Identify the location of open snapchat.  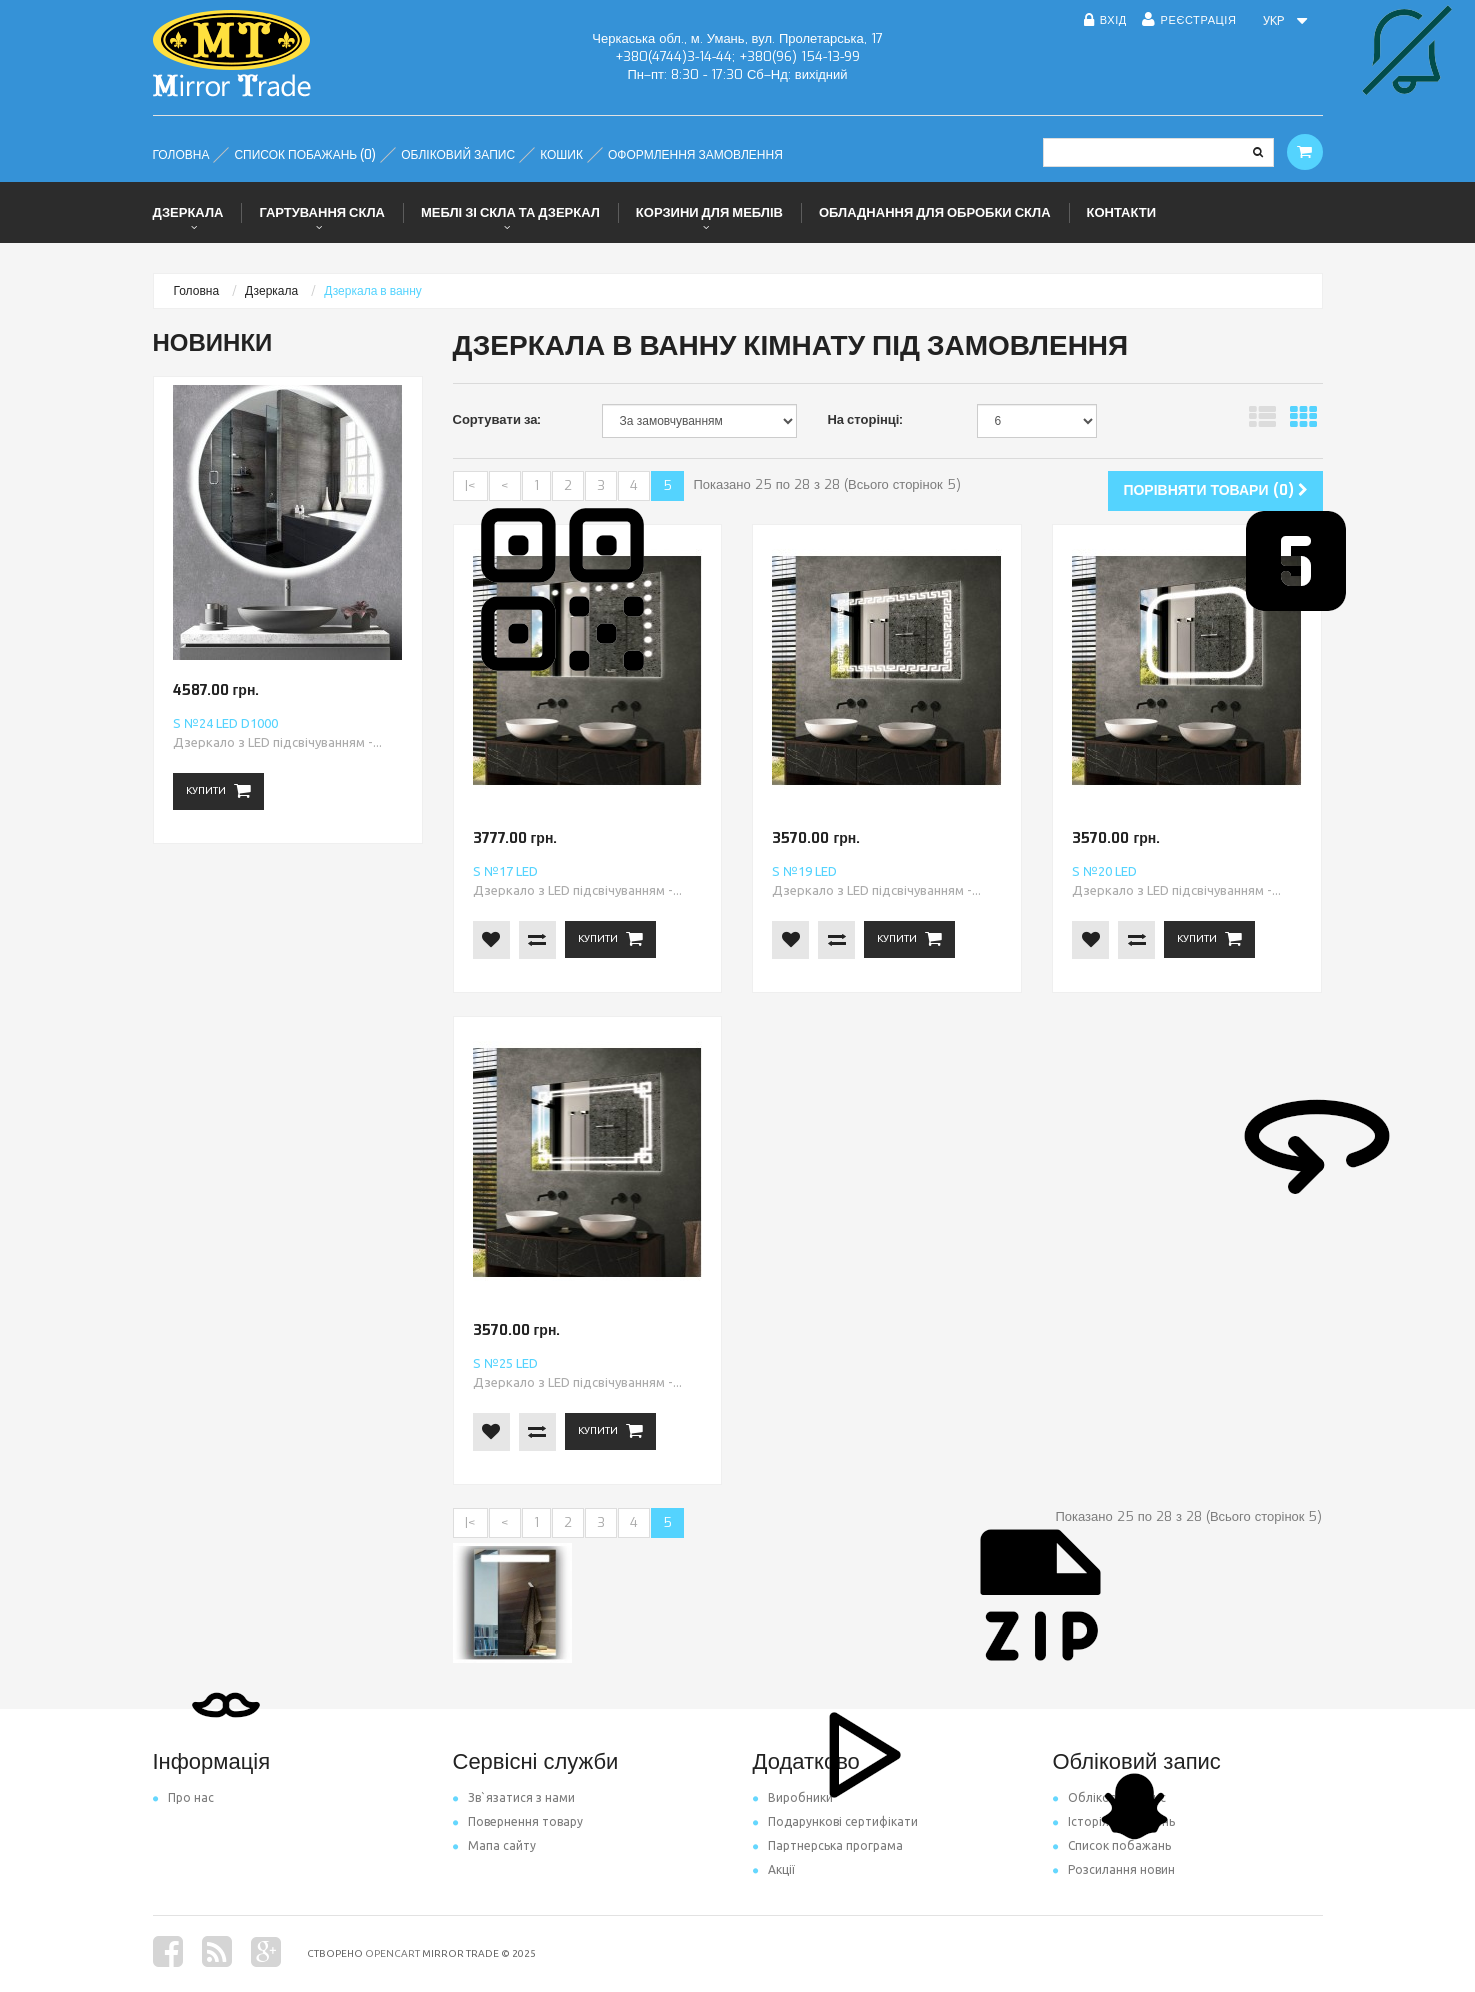
(1134, 1806).